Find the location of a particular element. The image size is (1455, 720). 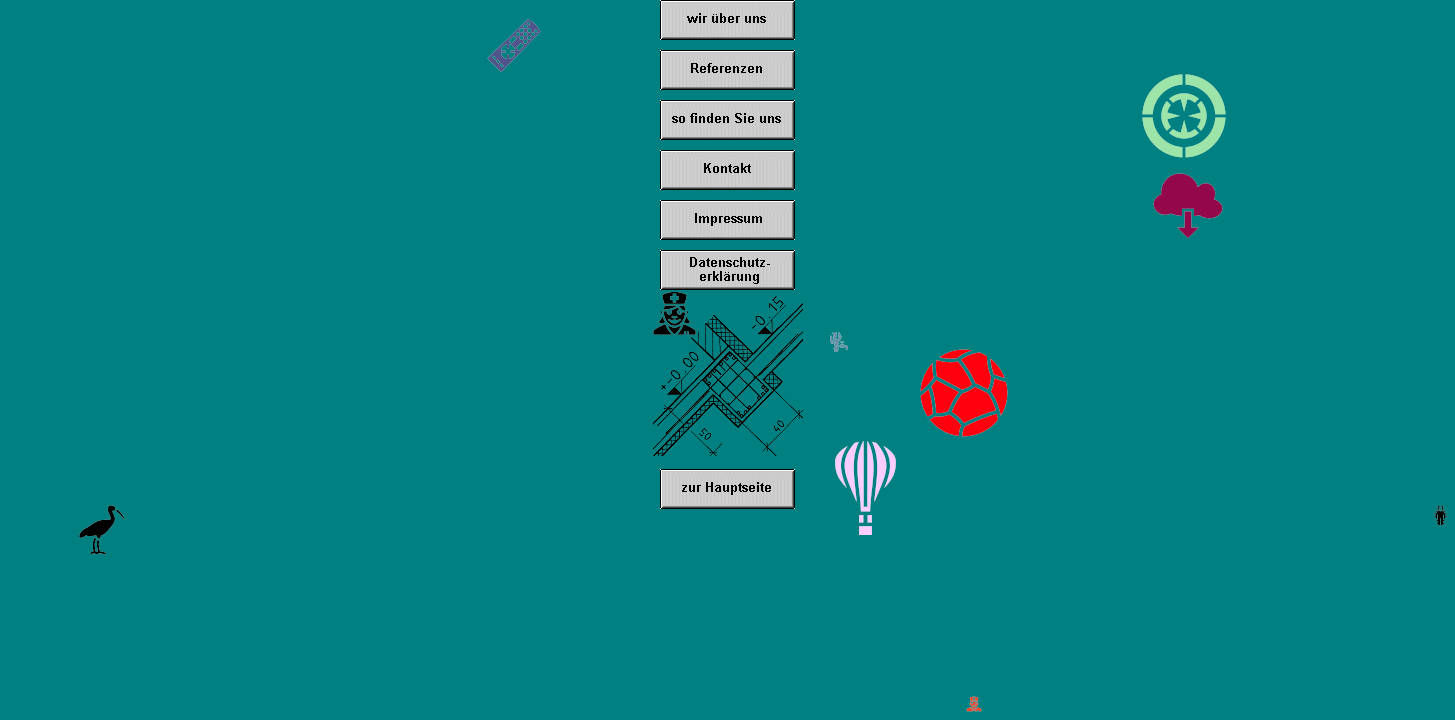

view male nurse profile or contact is located at coordinates (974, 704).